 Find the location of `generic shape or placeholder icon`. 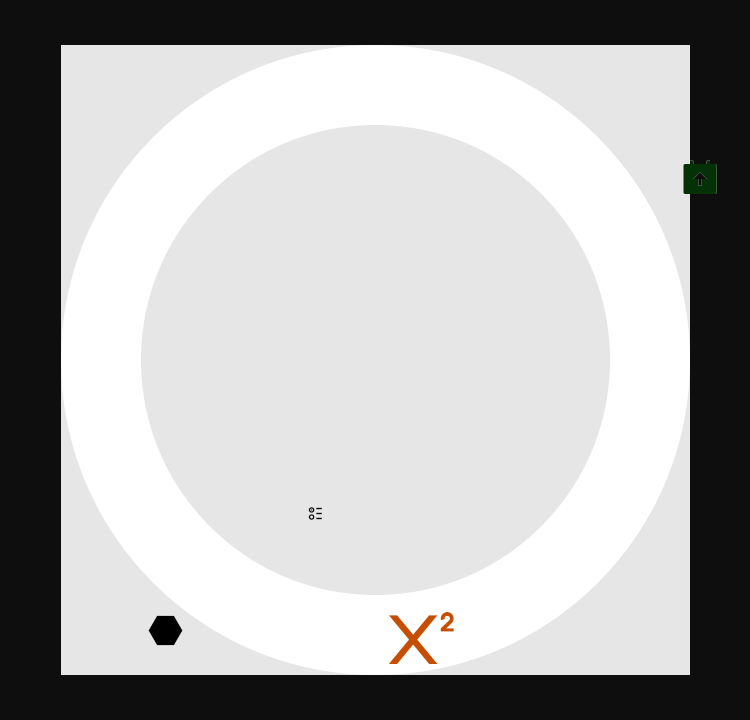

generic shape or placeholder icon is located at coordinates (165, 630).